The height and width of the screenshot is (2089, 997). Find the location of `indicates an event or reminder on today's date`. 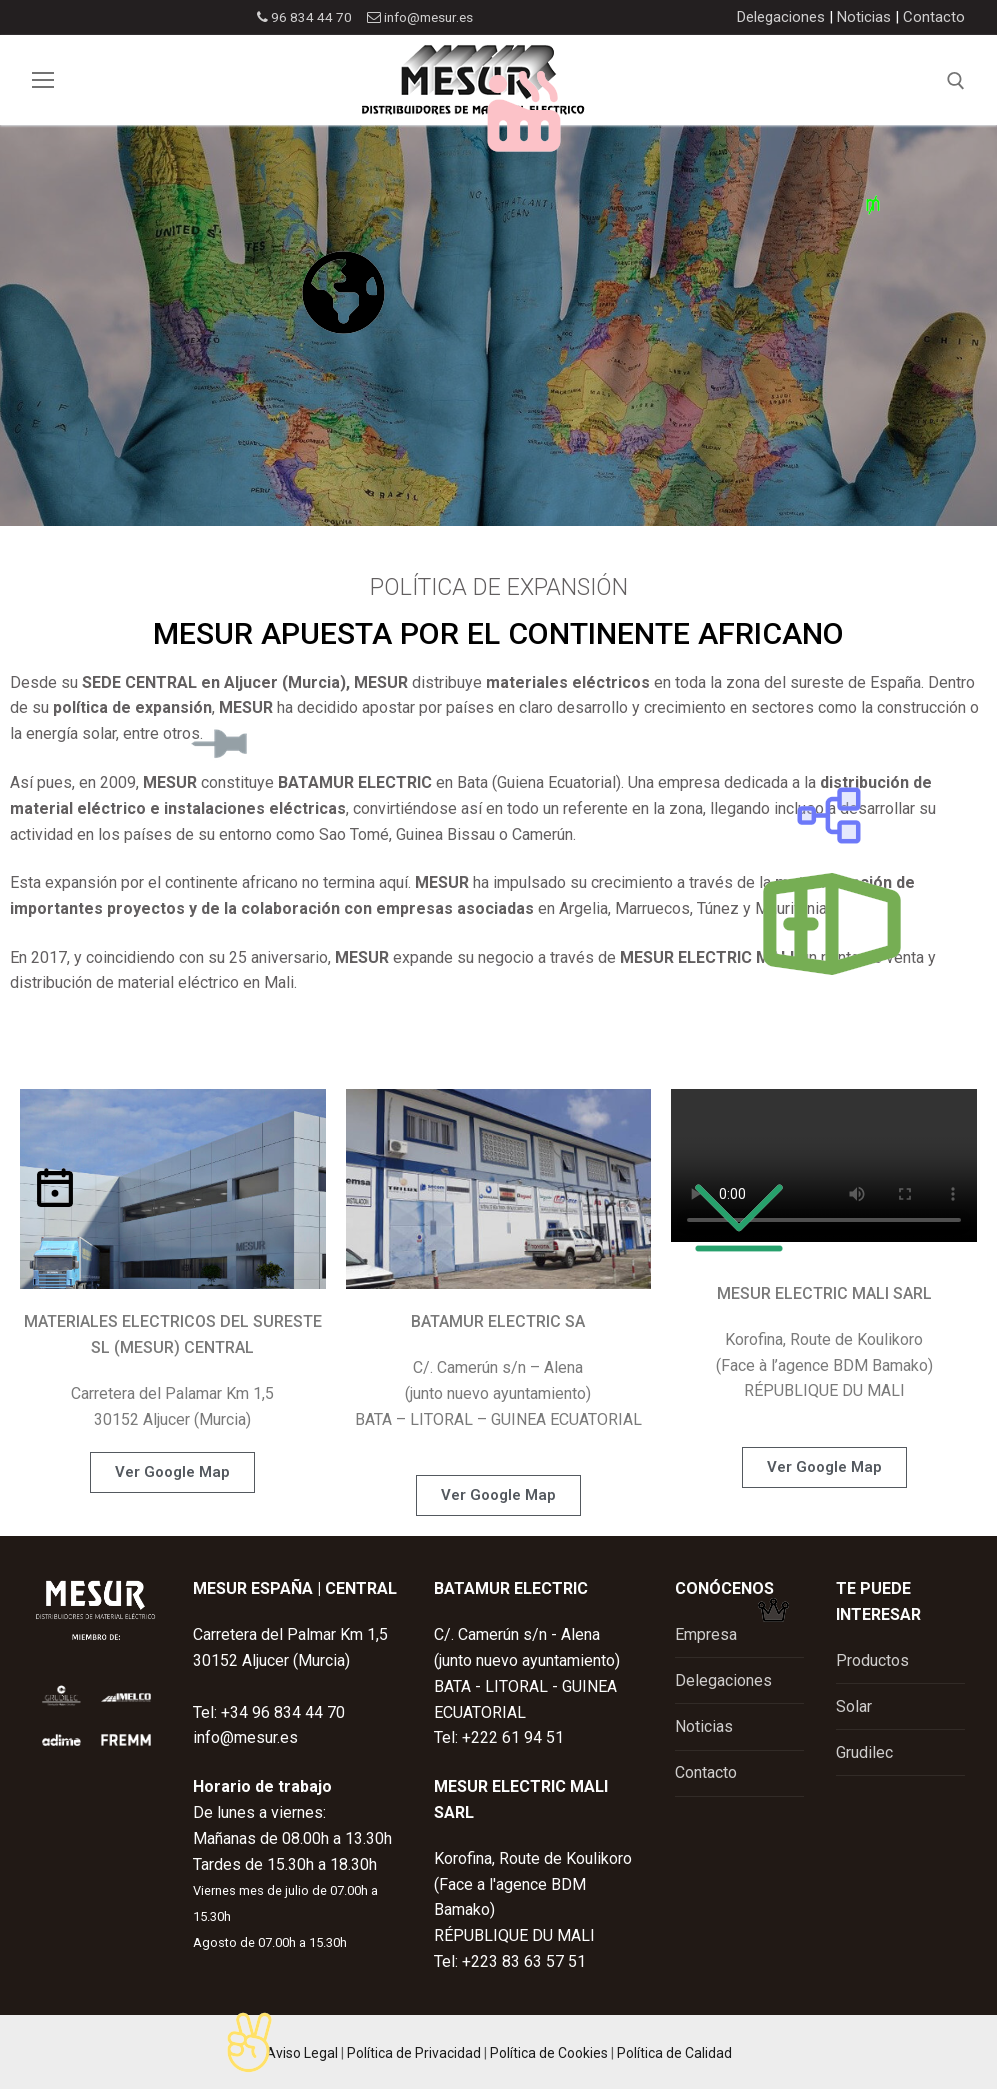

indicates an event or reminder on today's date is located at coordinates (55, 1189).